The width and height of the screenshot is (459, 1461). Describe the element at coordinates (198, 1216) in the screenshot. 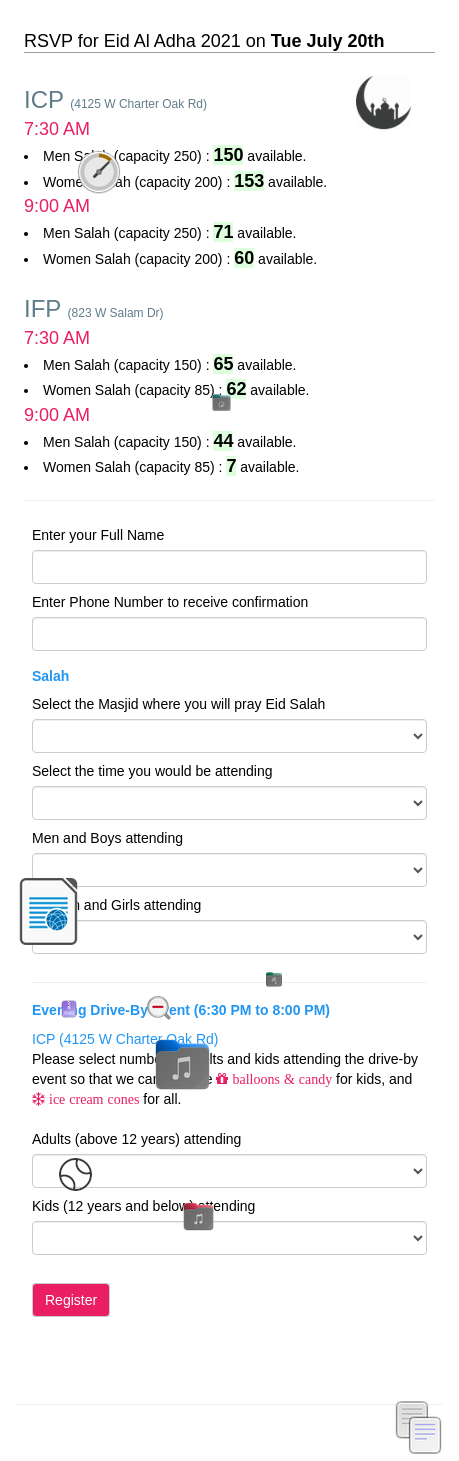

I see `open your music folder` at that location.